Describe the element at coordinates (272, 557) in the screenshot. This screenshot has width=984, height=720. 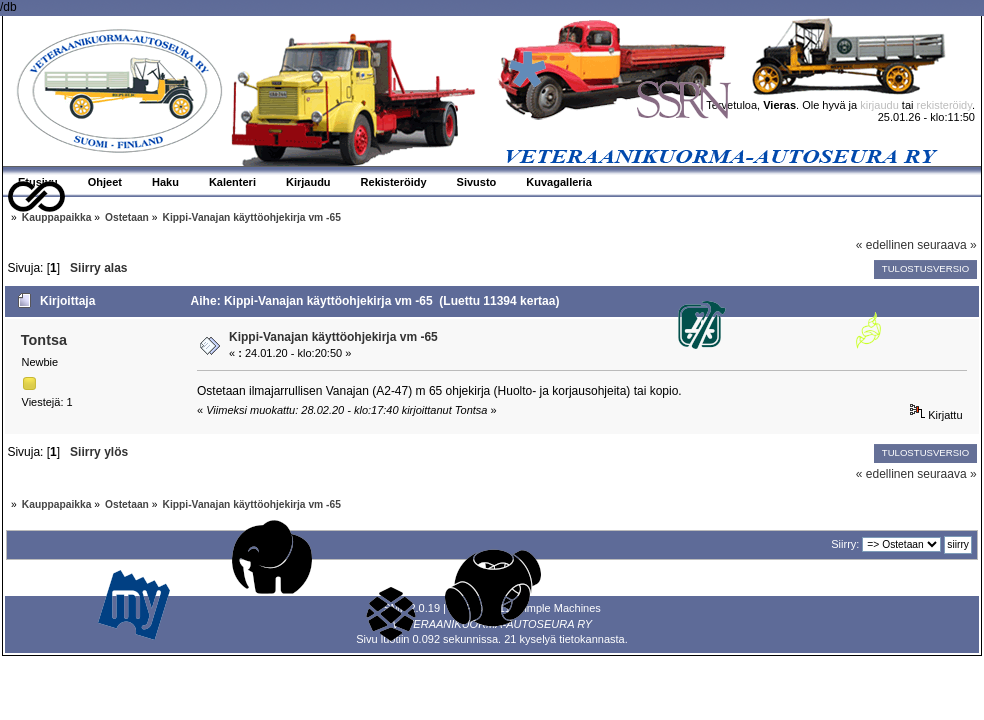
I see `open laragon local development environment` at that location.